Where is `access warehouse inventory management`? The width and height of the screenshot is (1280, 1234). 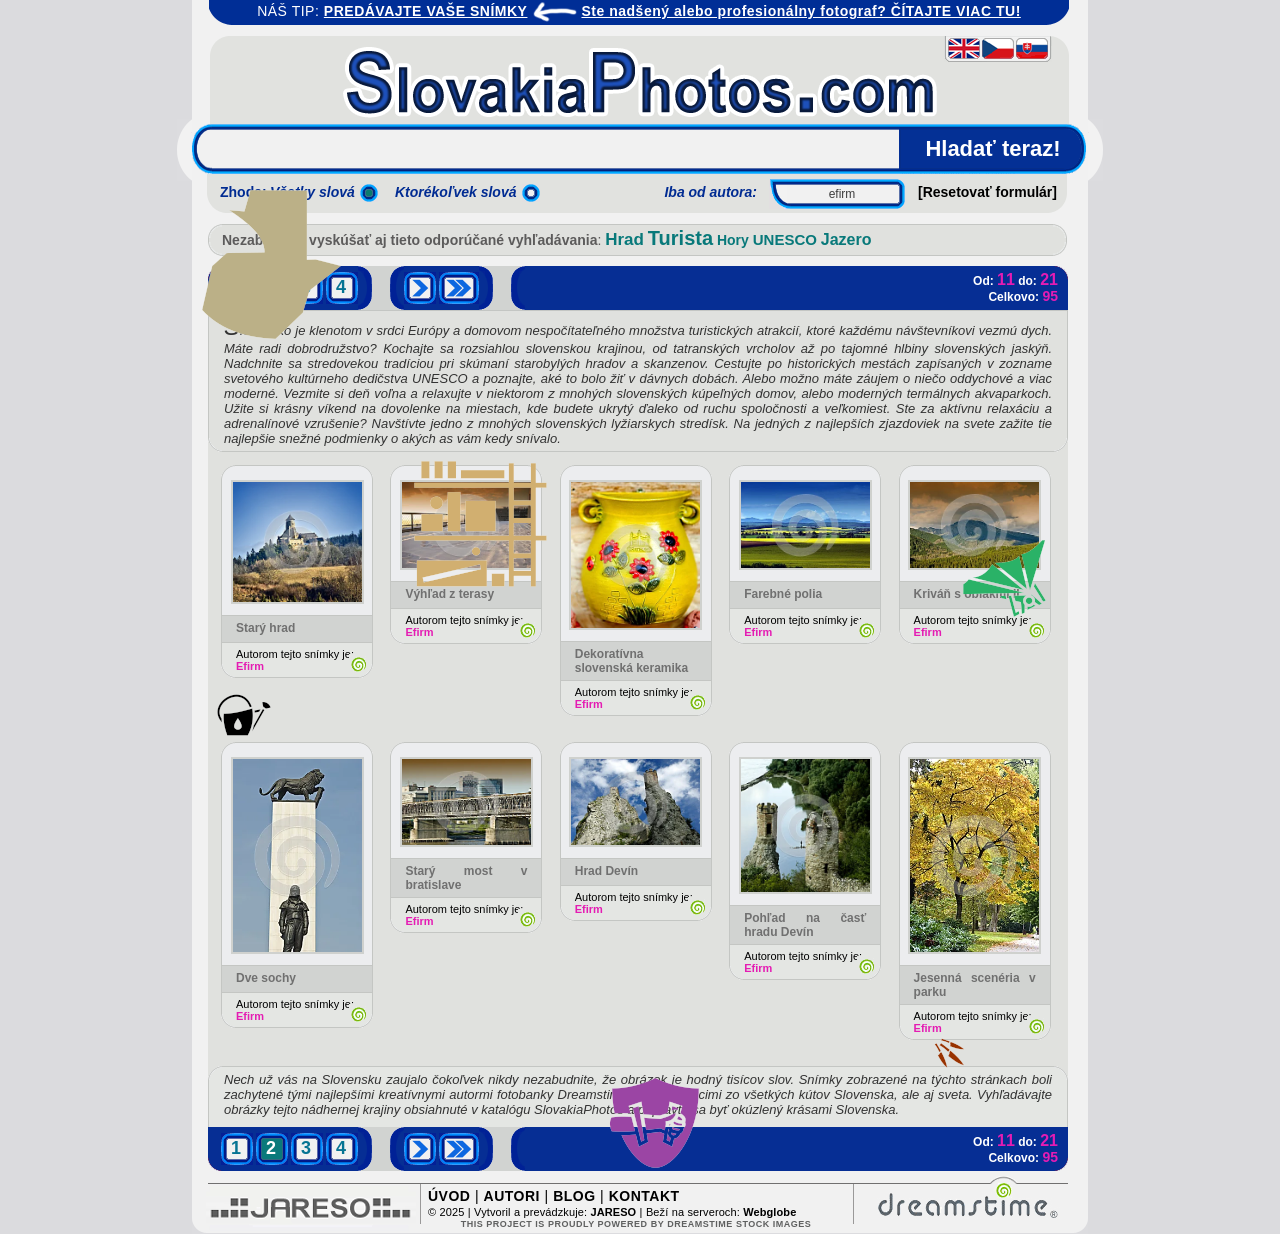 access warehouse inventory management is located at coordinates (480, 520).